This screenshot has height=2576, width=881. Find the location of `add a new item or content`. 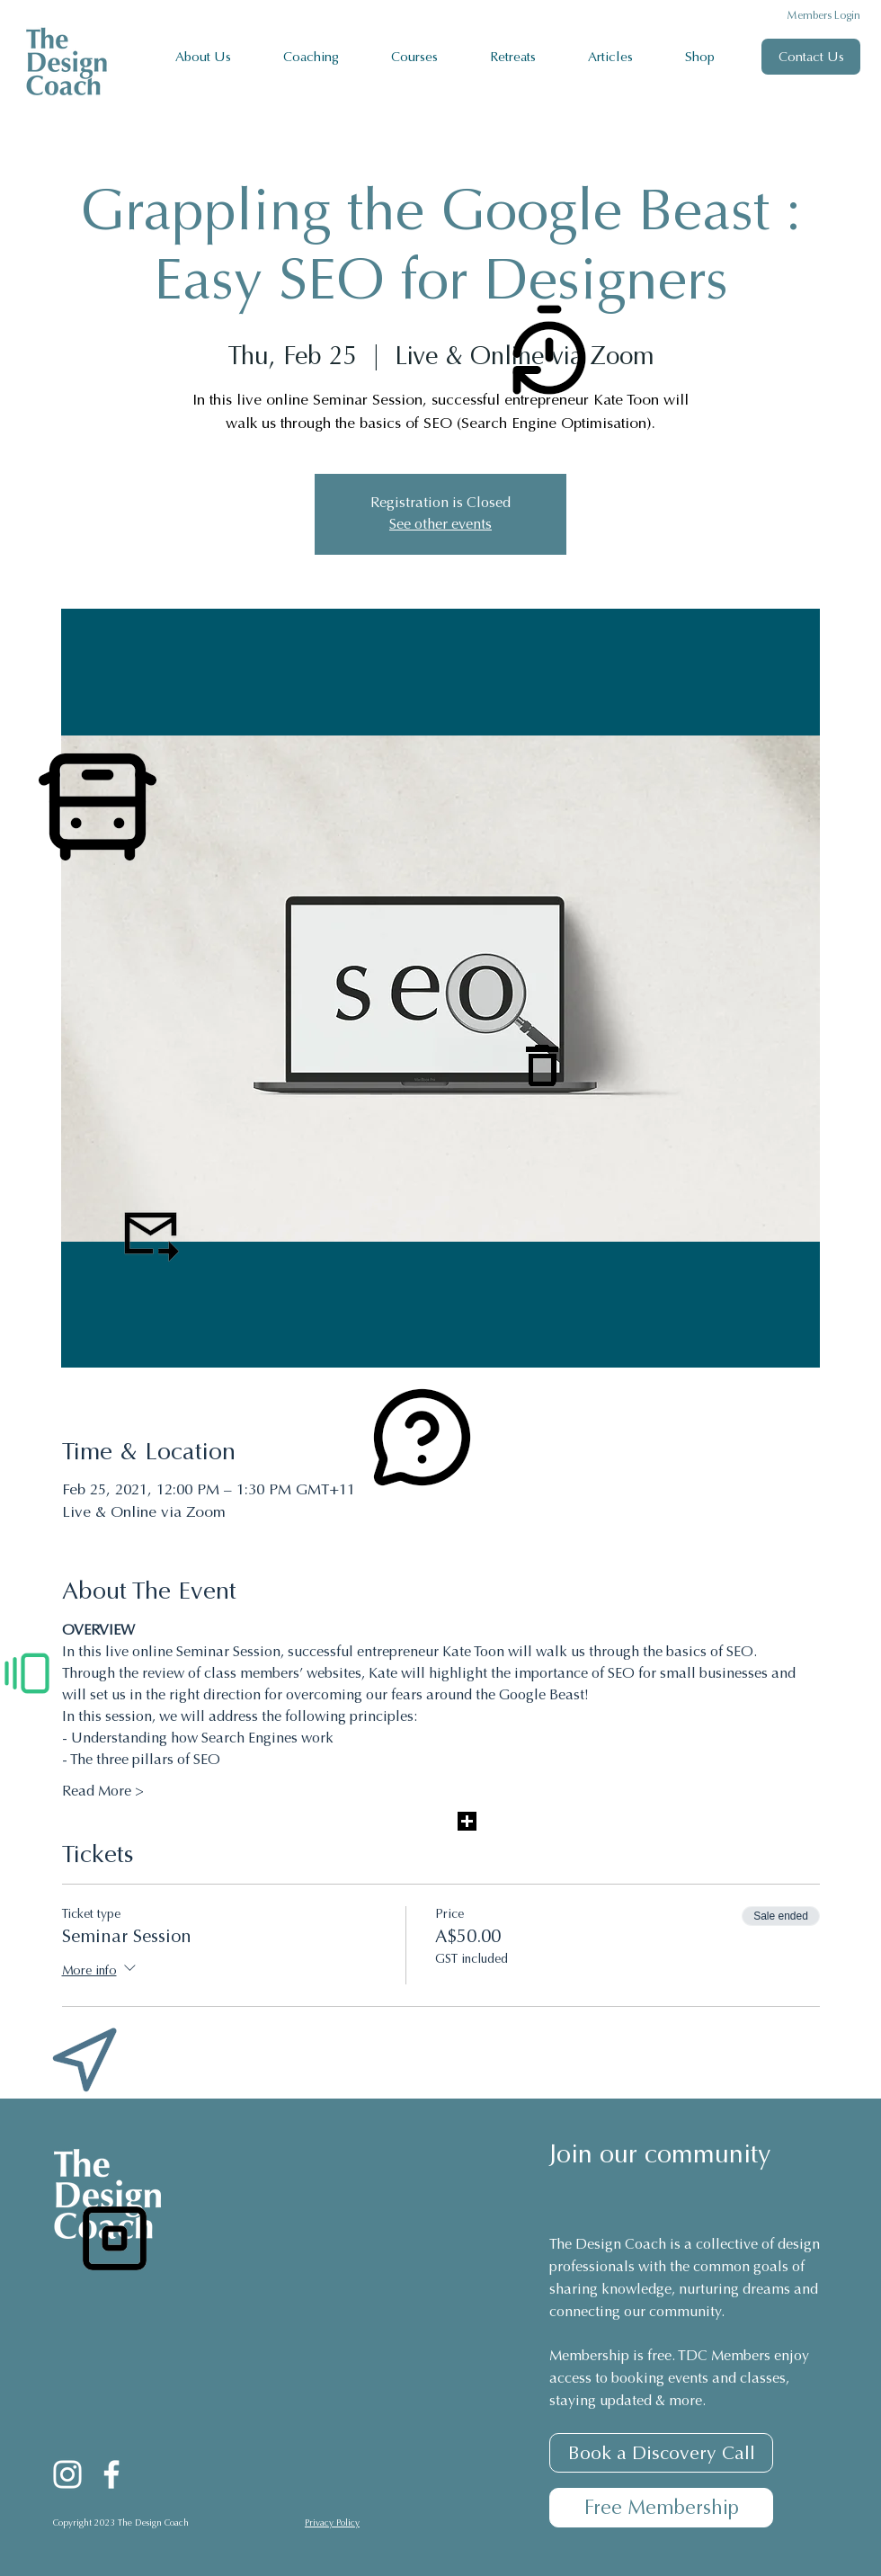

add a new item or content is located at coordinates (467, 1821).